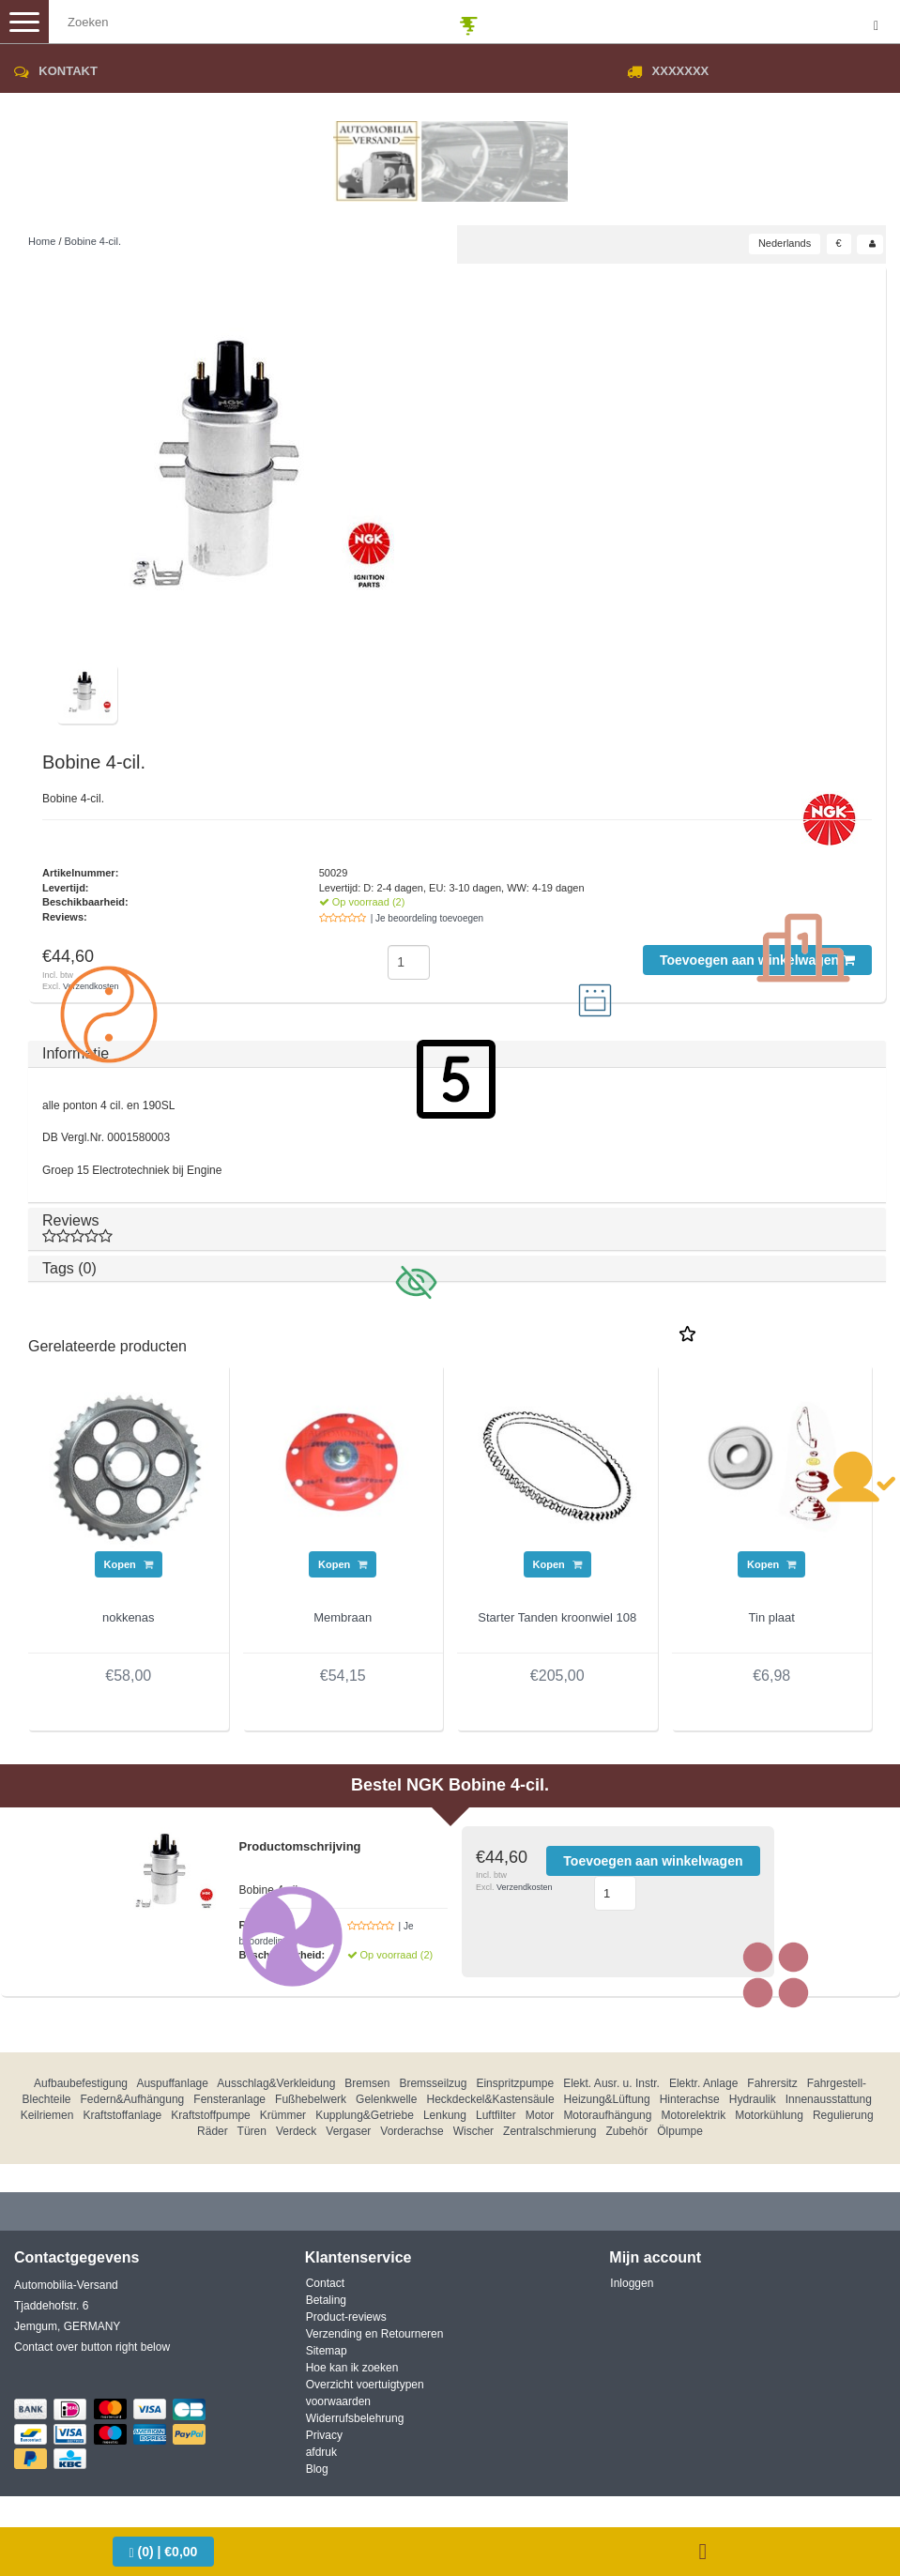 The width and height of the screenshot is (900, 2576). Describe the element at coordinates (292, 1936) in the screenshot. I see `indicates content is loading` at that location.